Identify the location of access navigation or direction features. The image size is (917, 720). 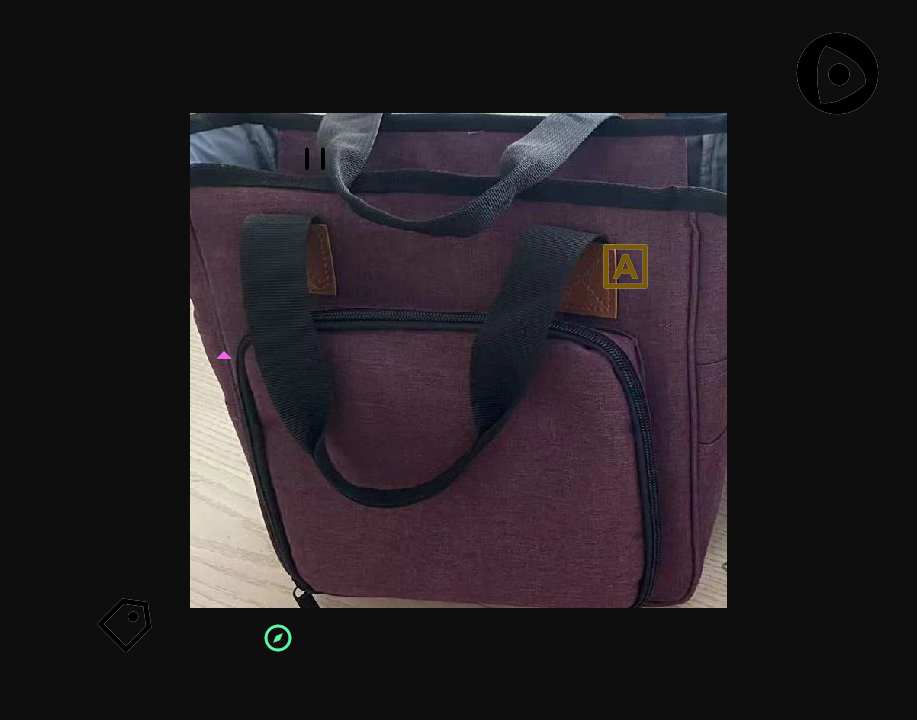
(278, 638).